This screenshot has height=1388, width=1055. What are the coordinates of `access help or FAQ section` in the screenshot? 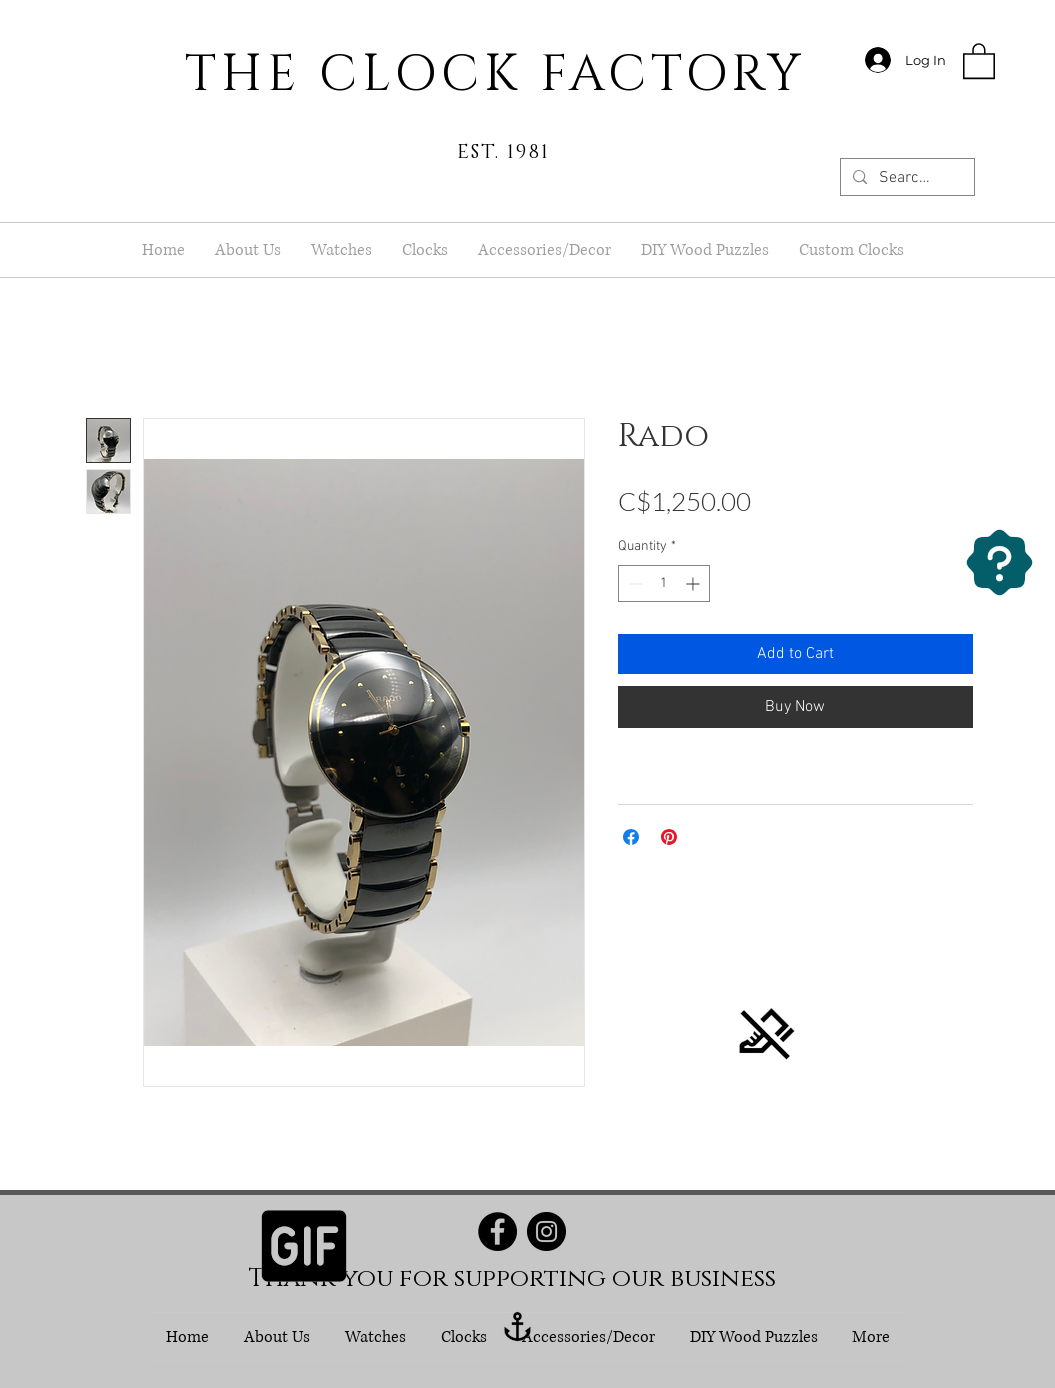 It's located at (999, 562).